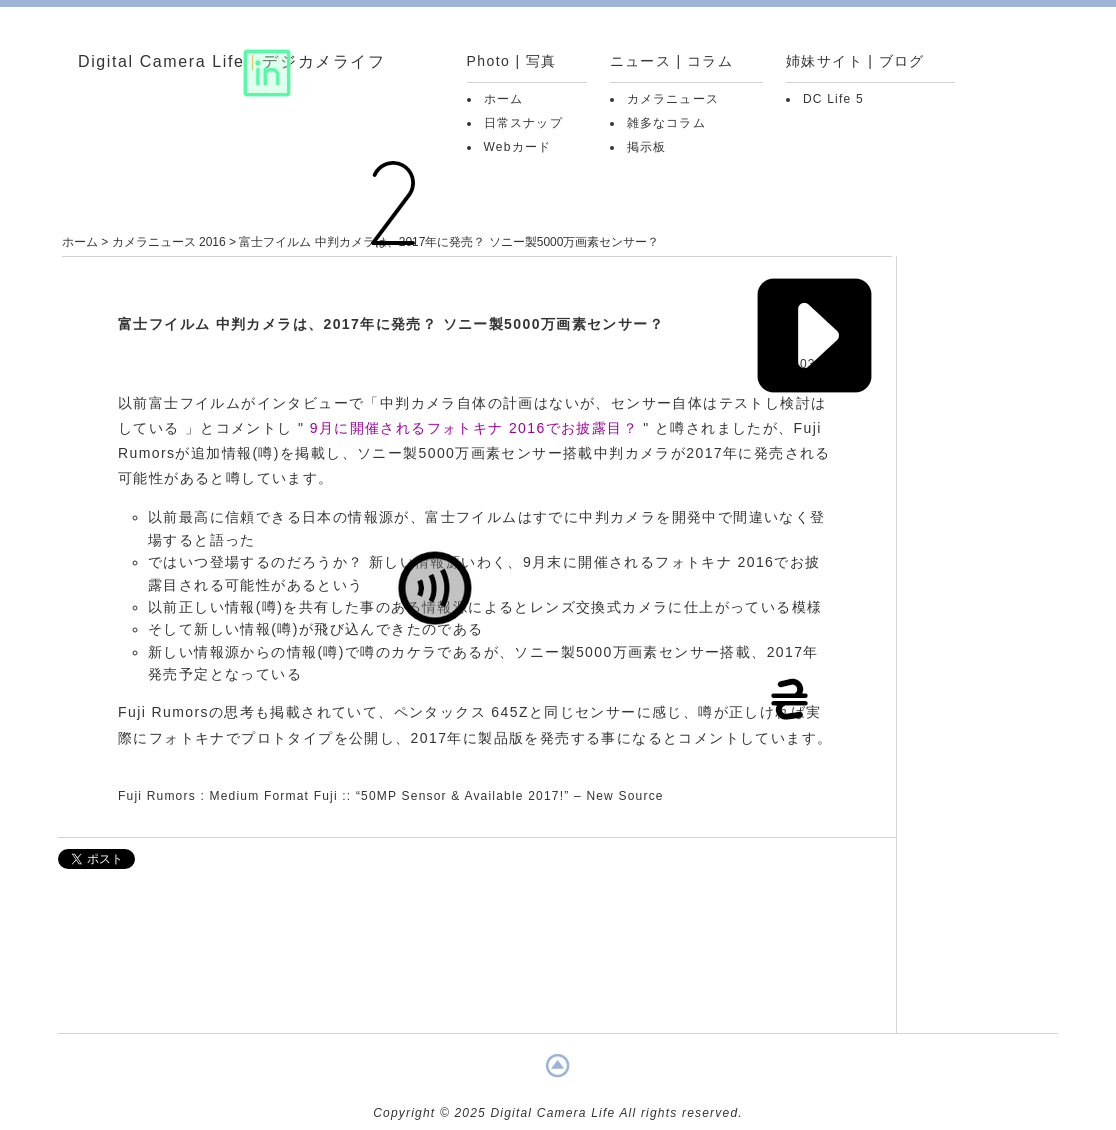 The height and width of the screenshot is (1130, 1116). Describe the element at coordinates (789, 699) in the screenshot. I see `indicates Ukrainian hryvnia currency` at that location.